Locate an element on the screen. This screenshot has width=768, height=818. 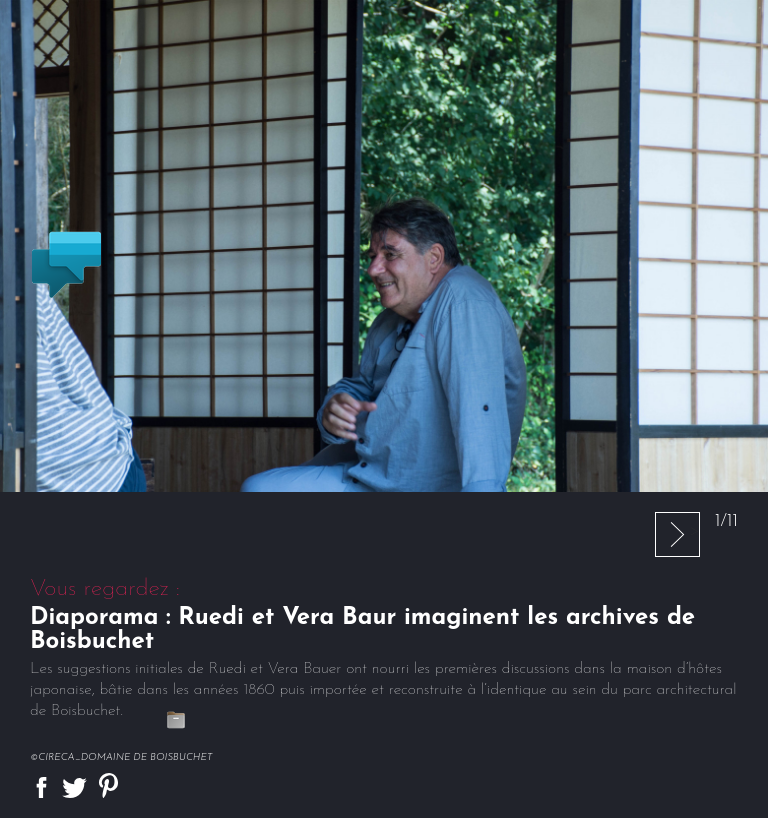
open the virtual agents app is located at coordinates (66, 263).